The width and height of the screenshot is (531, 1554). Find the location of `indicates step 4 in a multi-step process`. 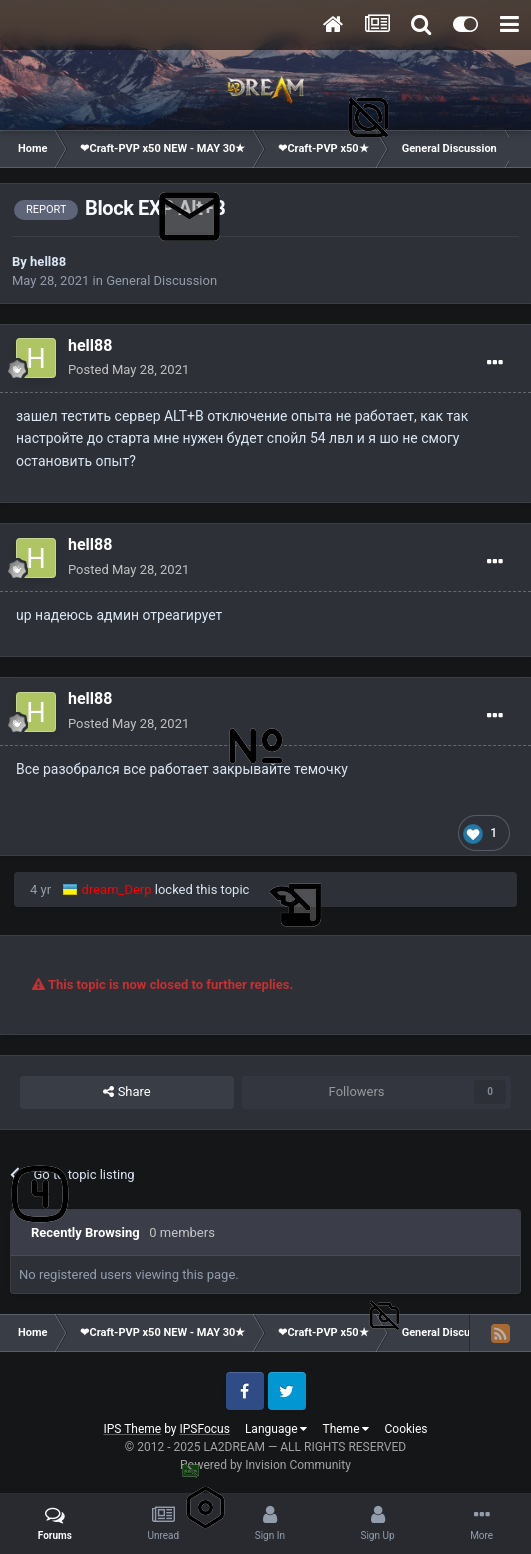

indicates step 4 in a multi-step process is located at coordinates (40, 1194).